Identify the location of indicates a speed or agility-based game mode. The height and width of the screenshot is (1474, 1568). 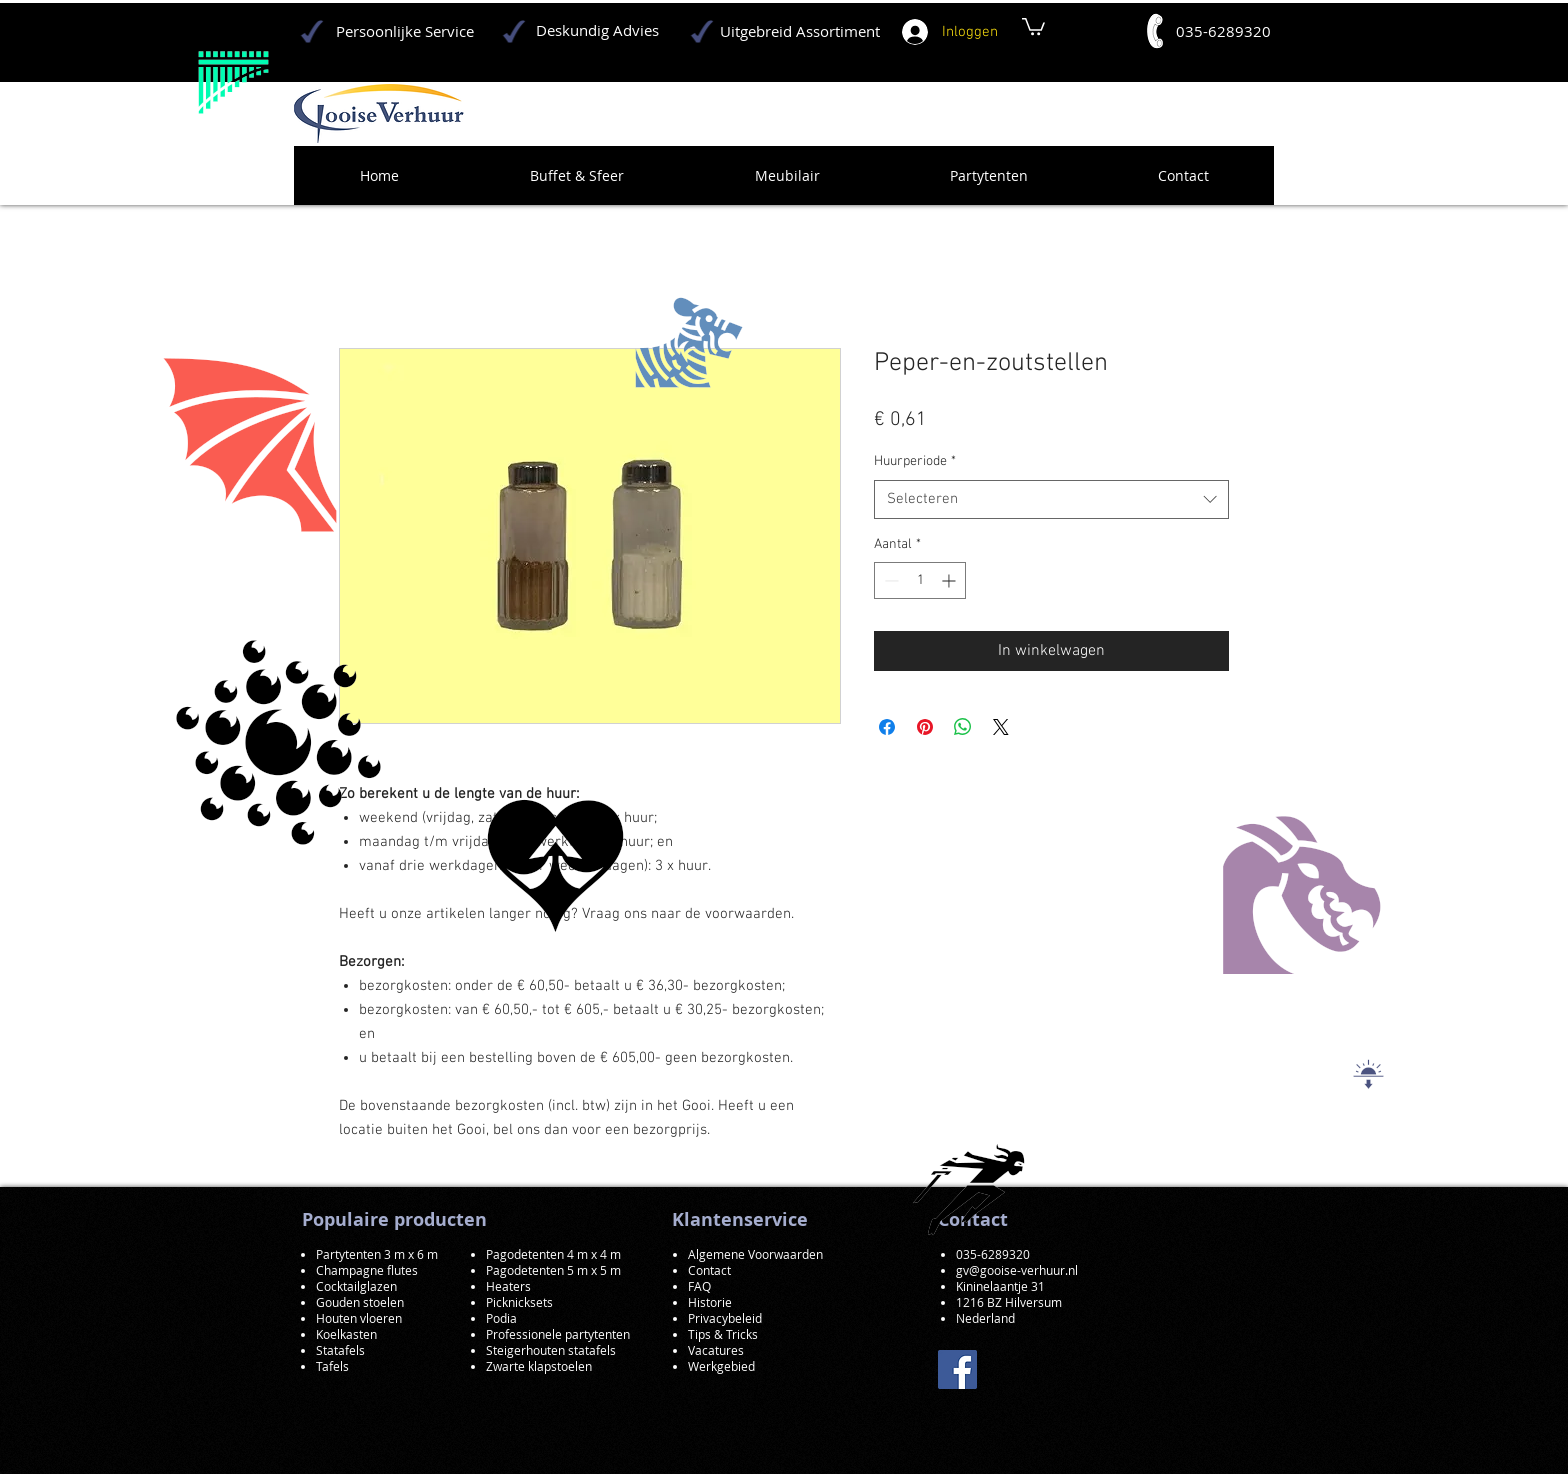
(968, 1190).